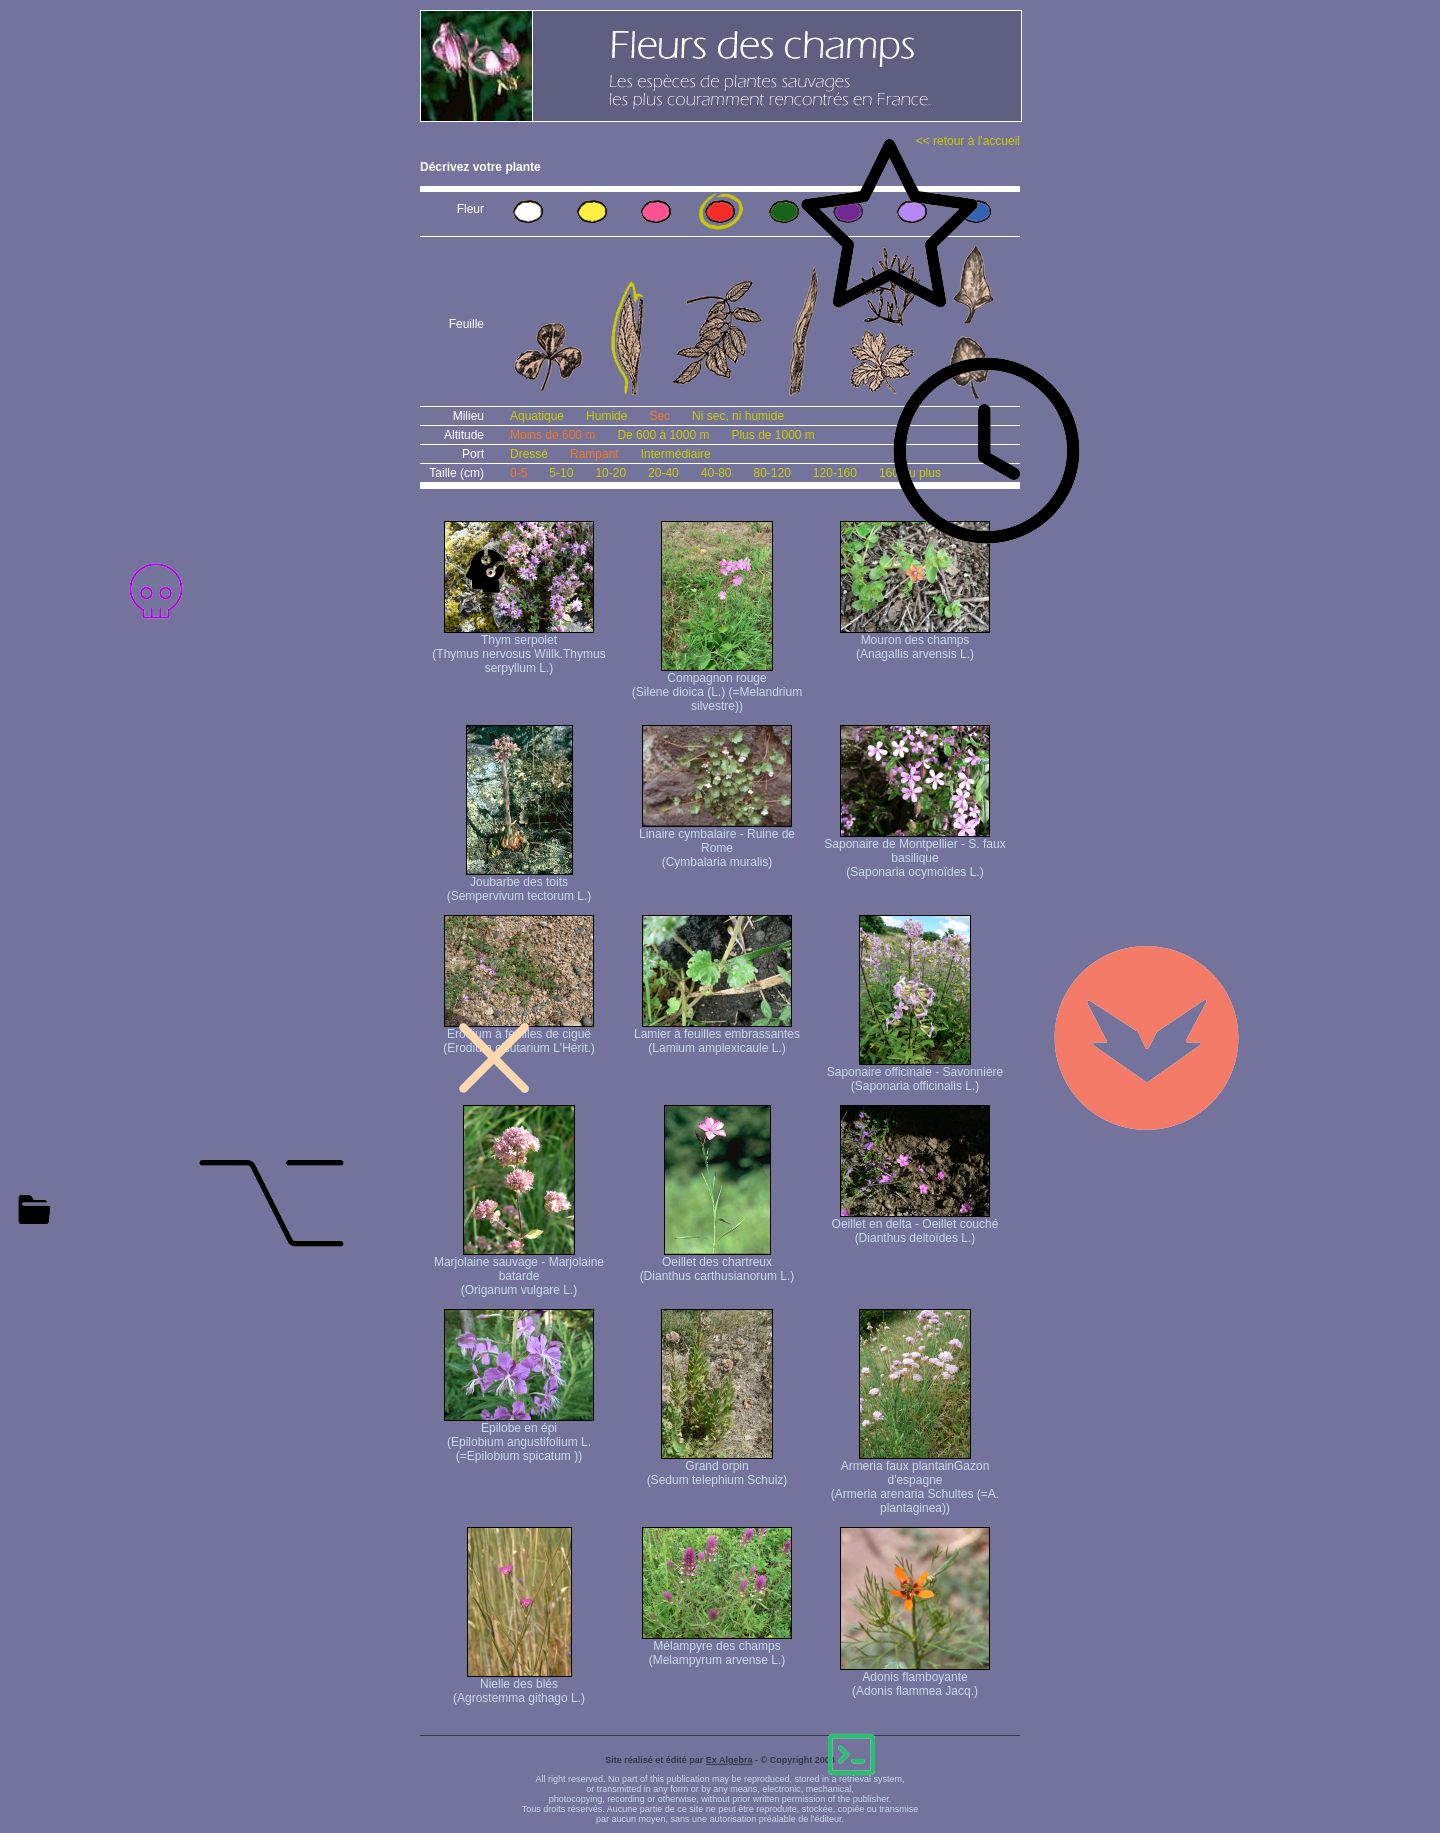 The height and width of the screenshot is (1833, 1440). Describe the element at coordinates (156, 592) in the screenshot. I see `indicates dangerous or hazardous content` at that location.